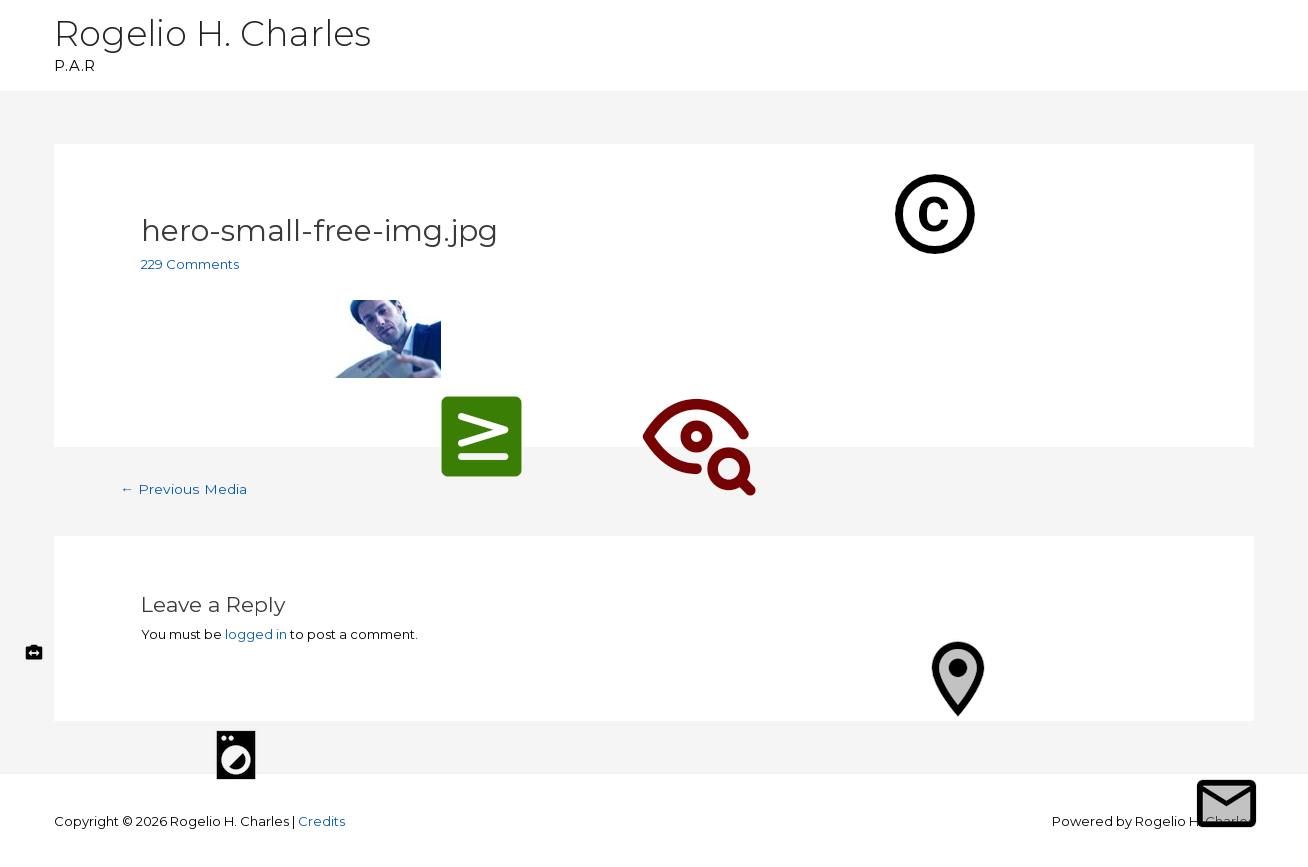 The height and width of the screenshot is (867, 1308). Describe the element at coordinates (34, 653) in the screenshot. I see `switch between front and rear camera` at that location.